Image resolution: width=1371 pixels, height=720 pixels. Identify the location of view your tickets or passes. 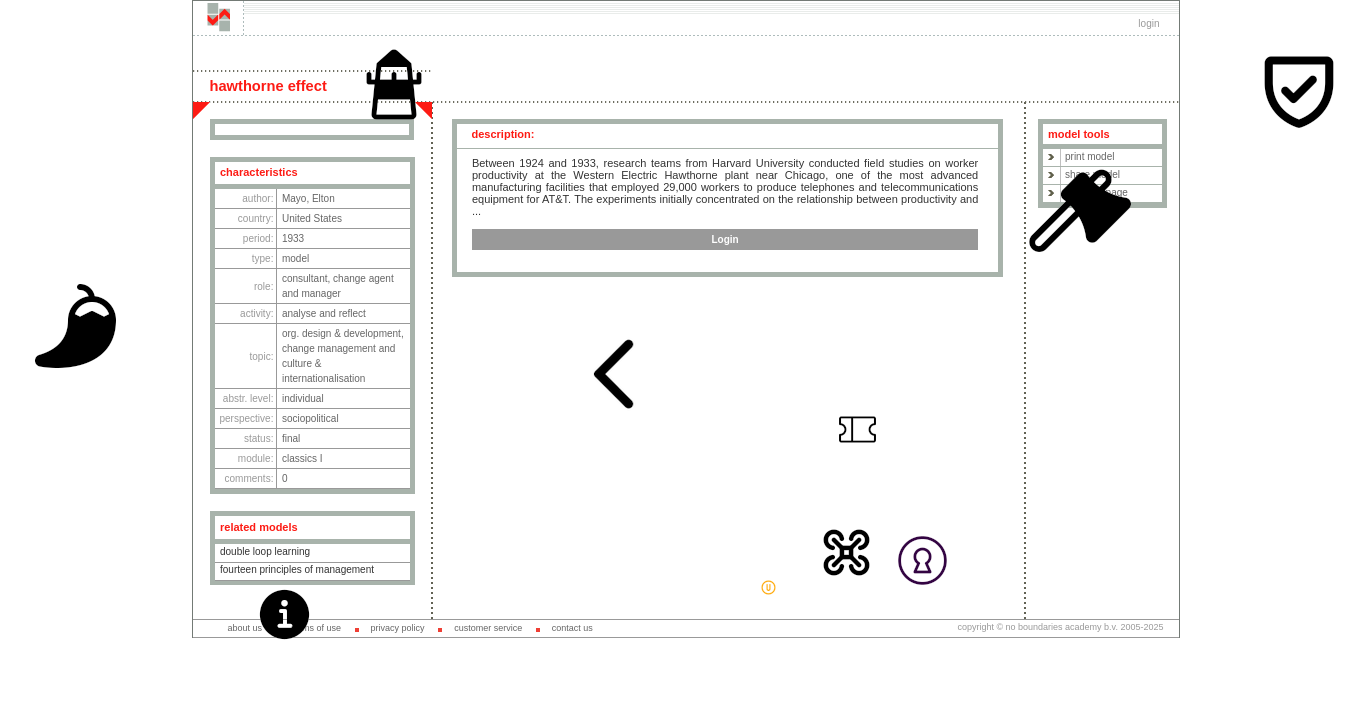
(857, 429).